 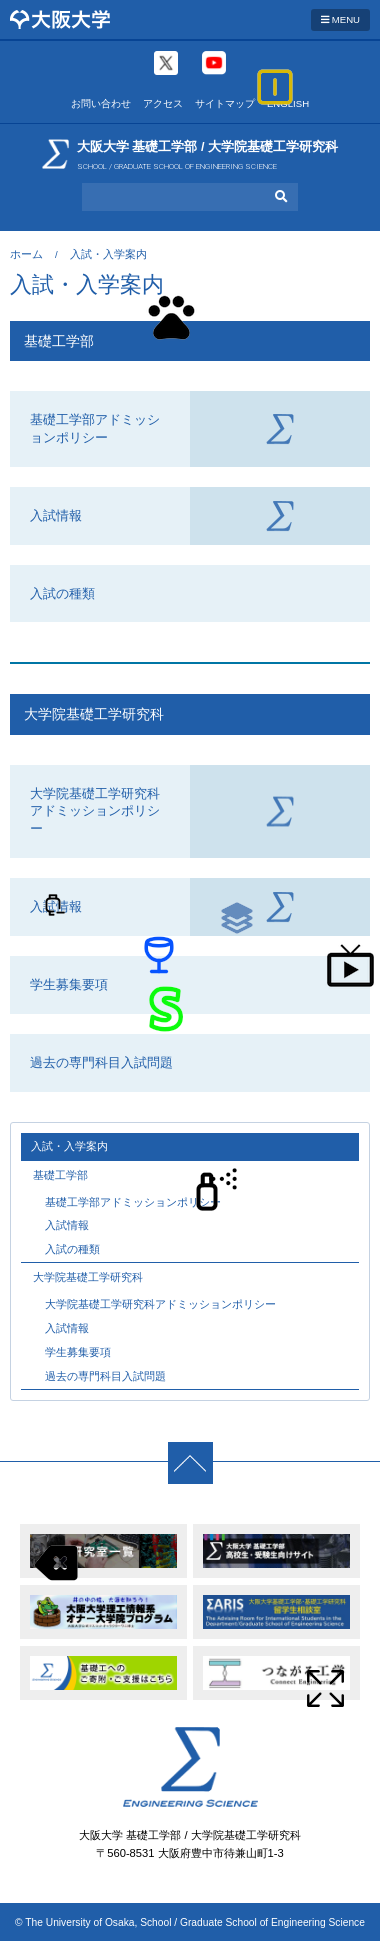 What do you see at coordinates (165, 1009) in the screenshot?
I see `connect to Stripe payment services` at bounding box center [165, 1009].